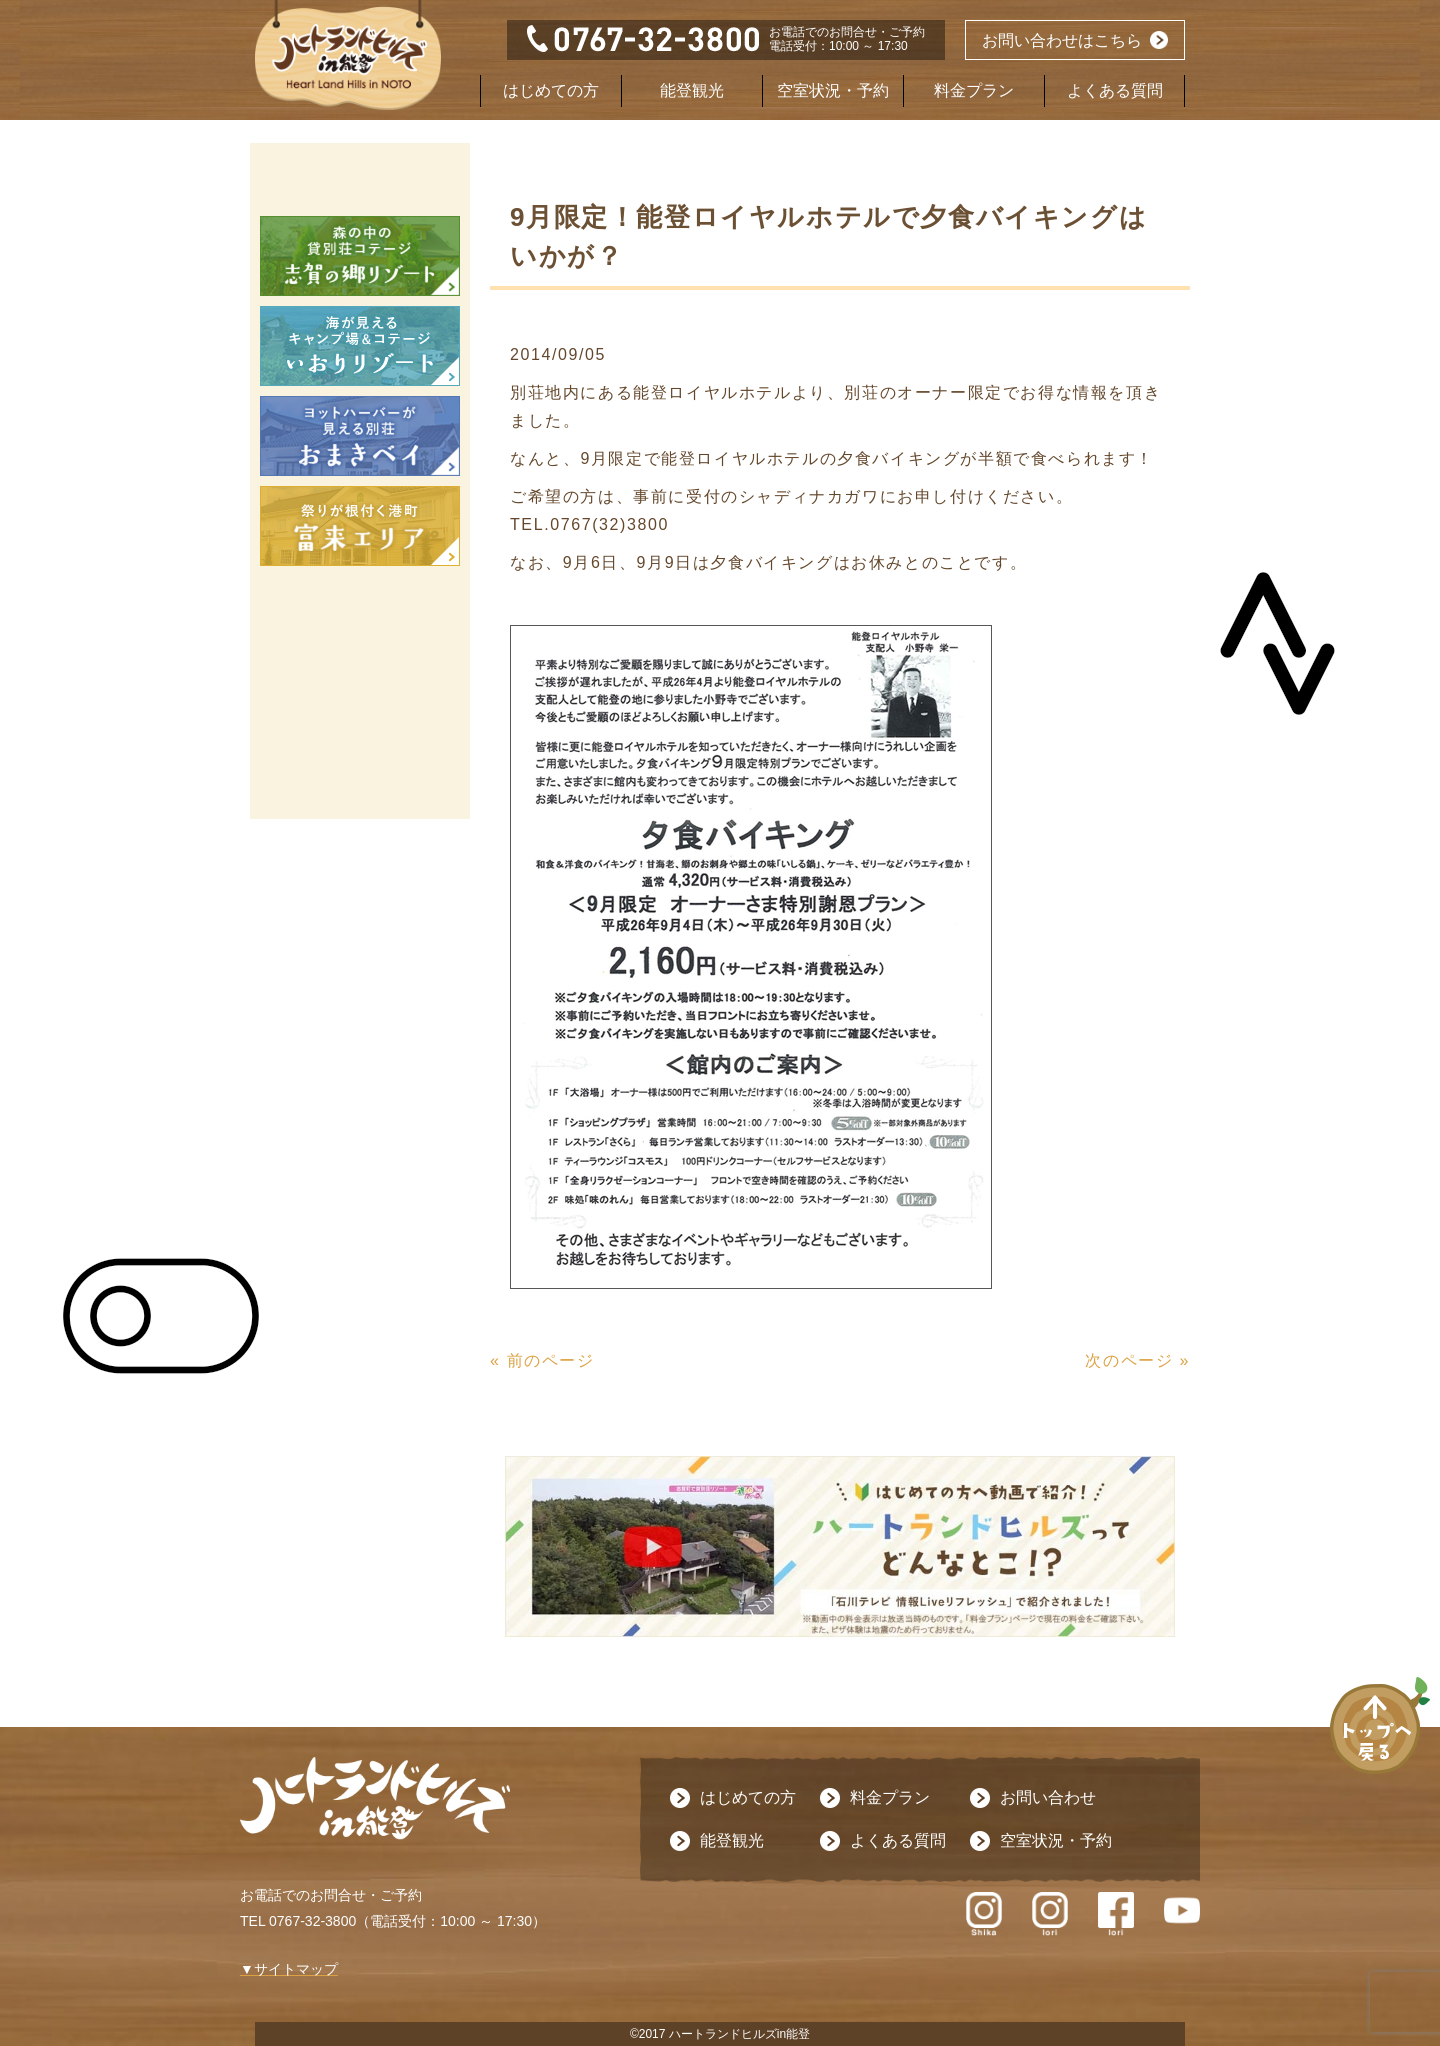  I want to click on connect to strava fitness tracking, so click(1277, 643).